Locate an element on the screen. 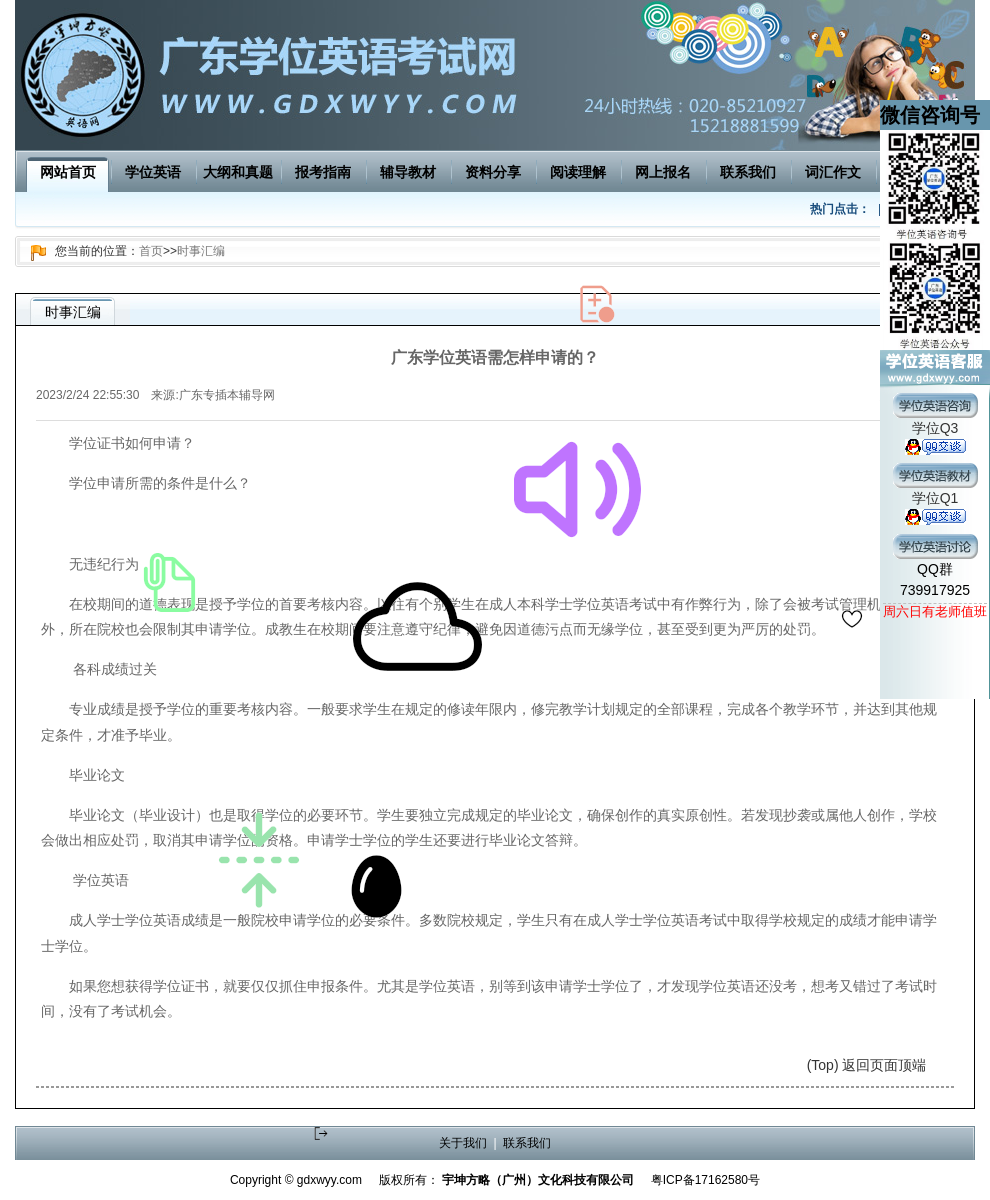 This screenshot has width=990, height=1200. attach a document or file is located at coordinates (169, 582).